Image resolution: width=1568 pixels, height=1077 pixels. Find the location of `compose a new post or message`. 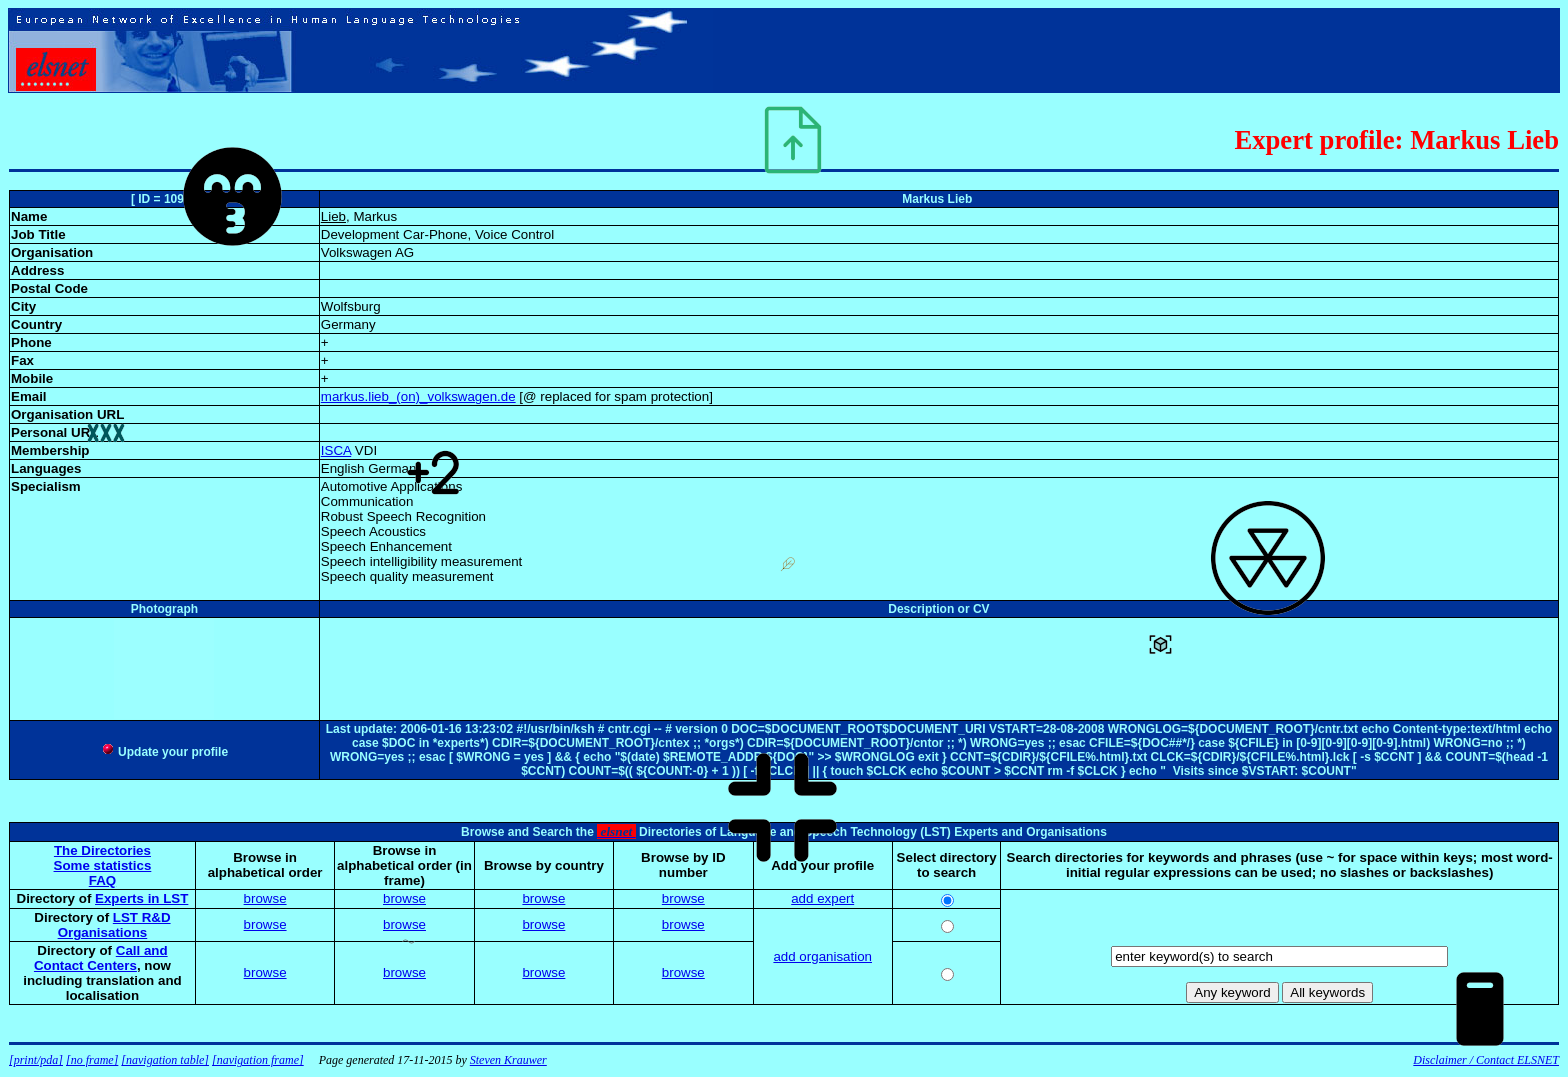

compose a new post or message is located at coordinates (787, 564).